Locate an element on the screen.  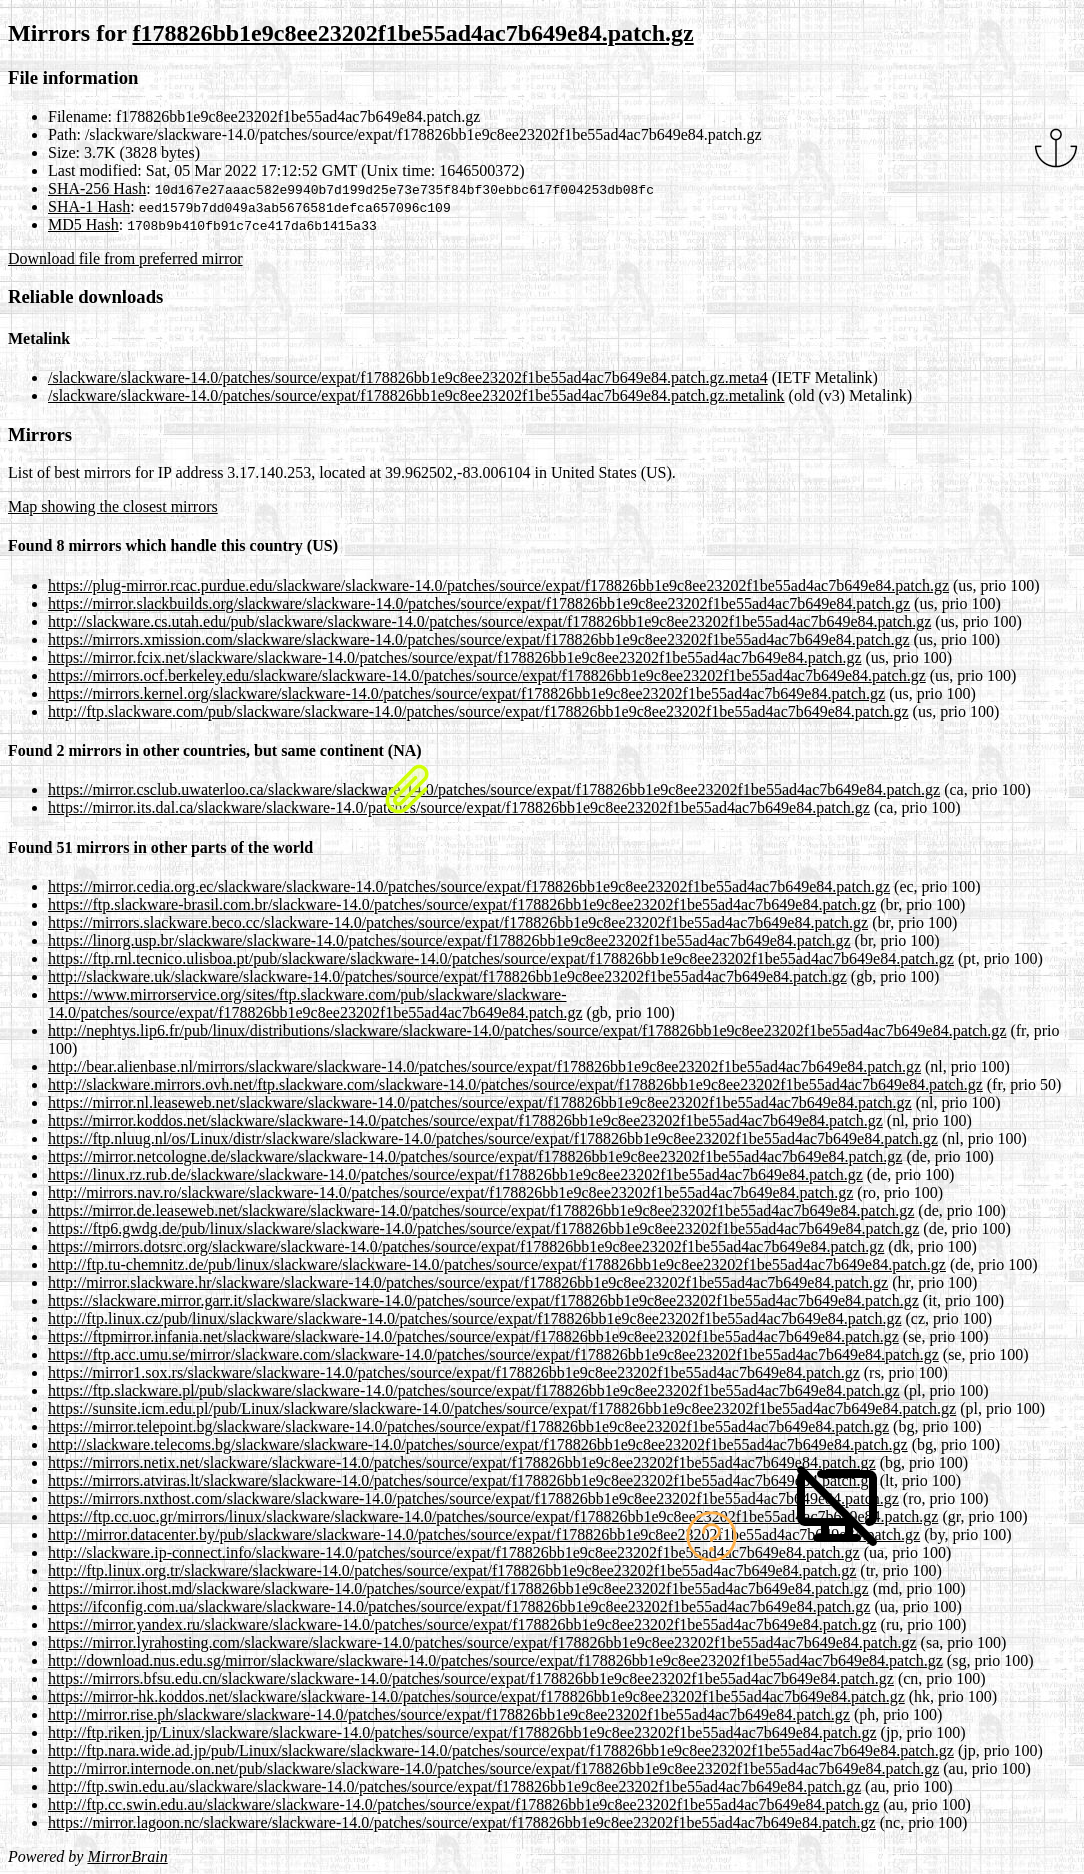
access help or support is located at coordinates (711, 1536).